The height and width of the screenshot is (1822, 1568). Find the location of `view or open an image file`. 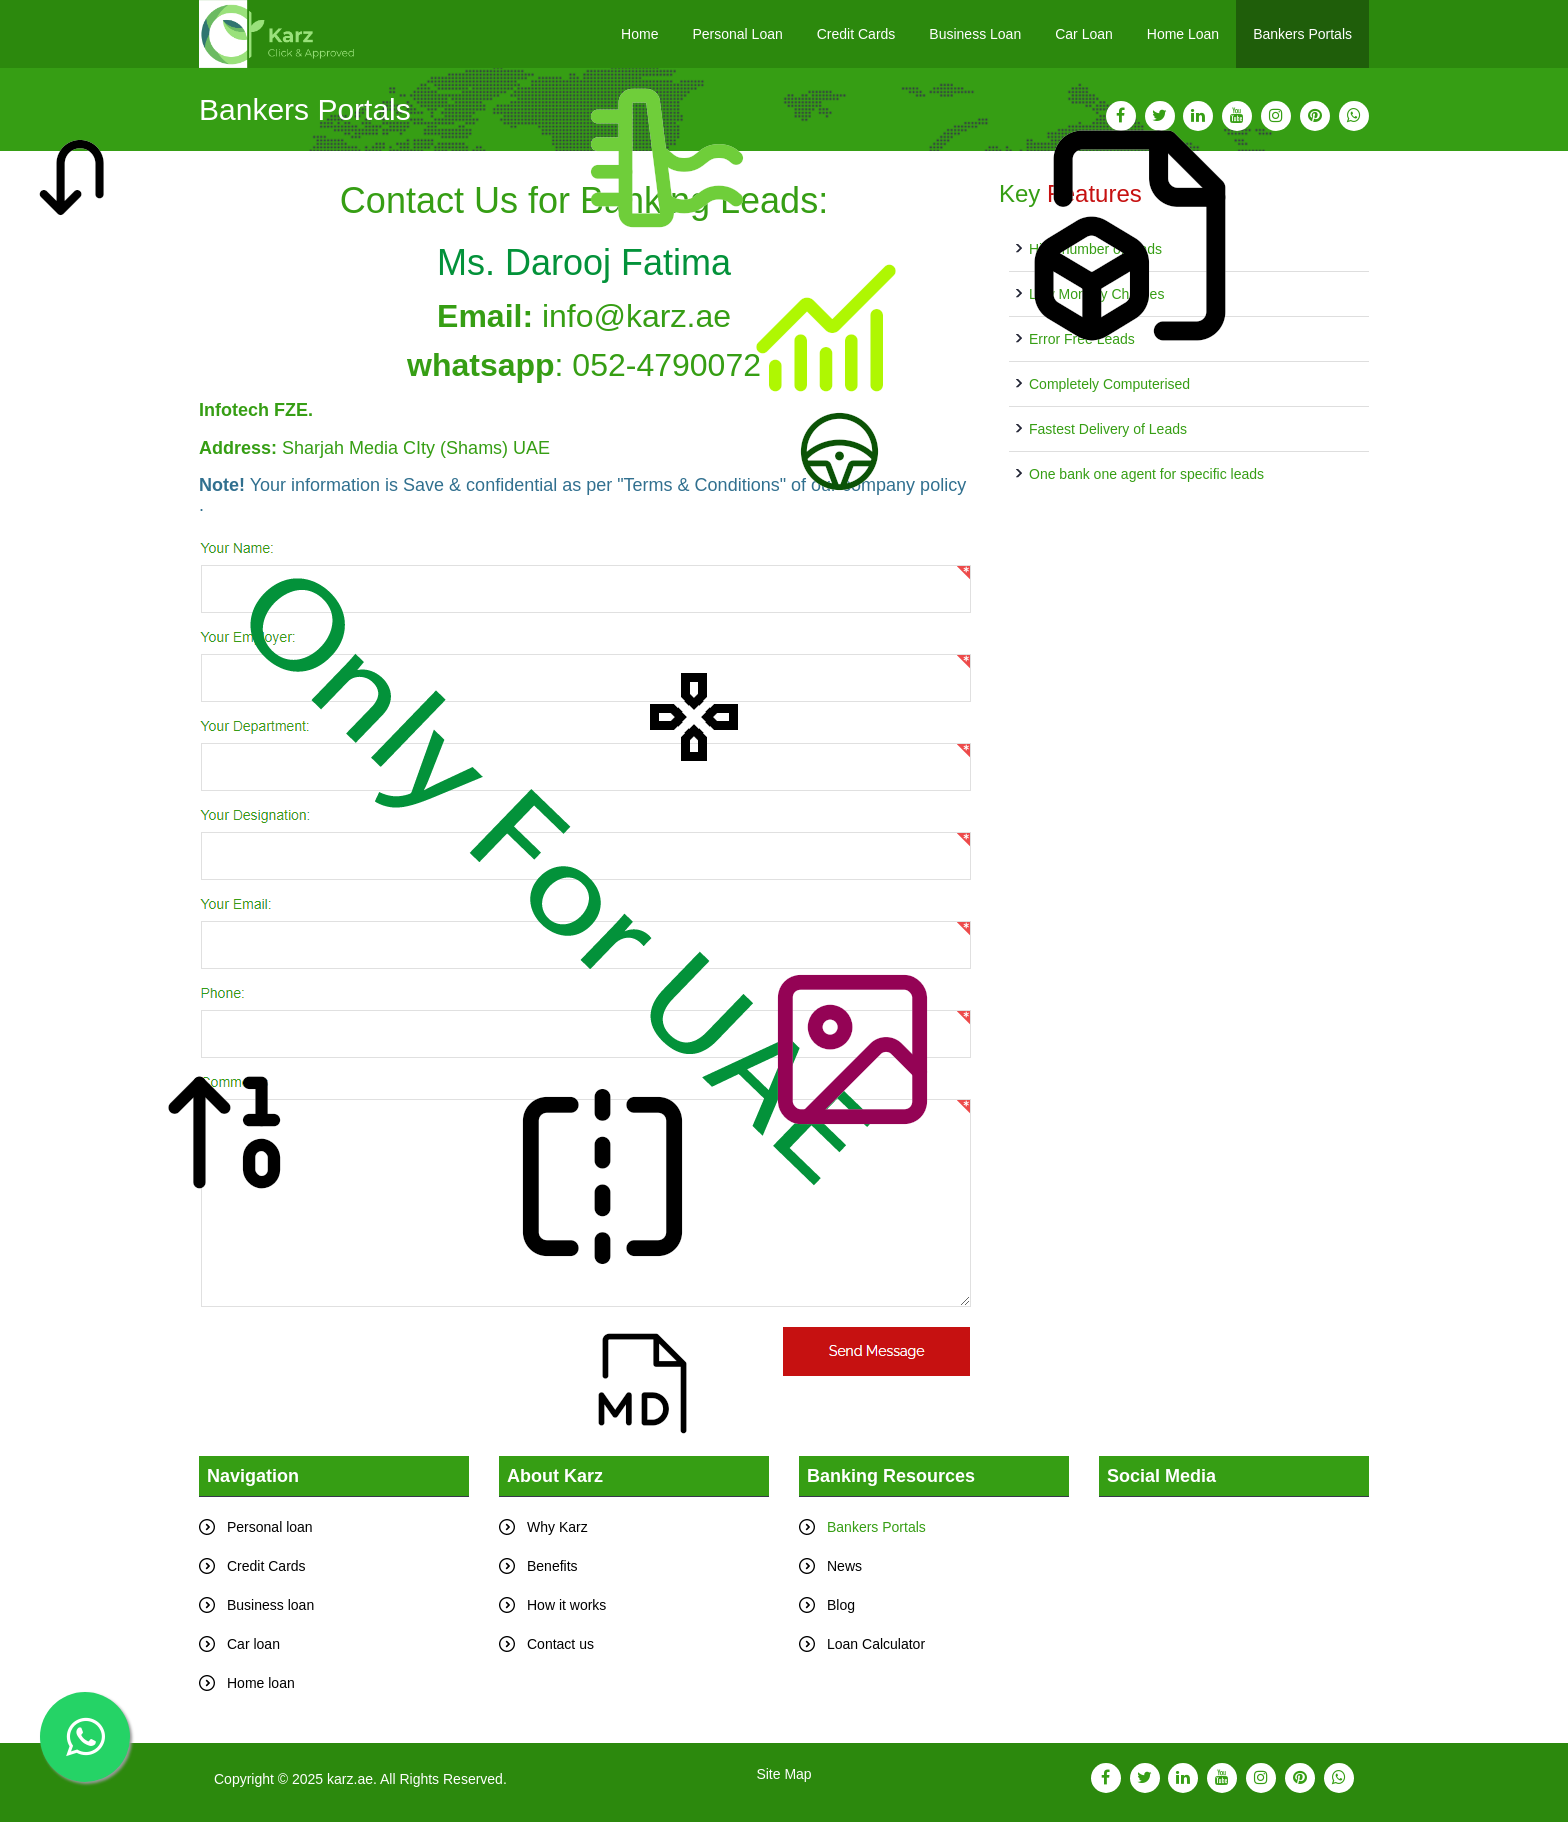

view or open an image file is located at coordinates (852, 1049).